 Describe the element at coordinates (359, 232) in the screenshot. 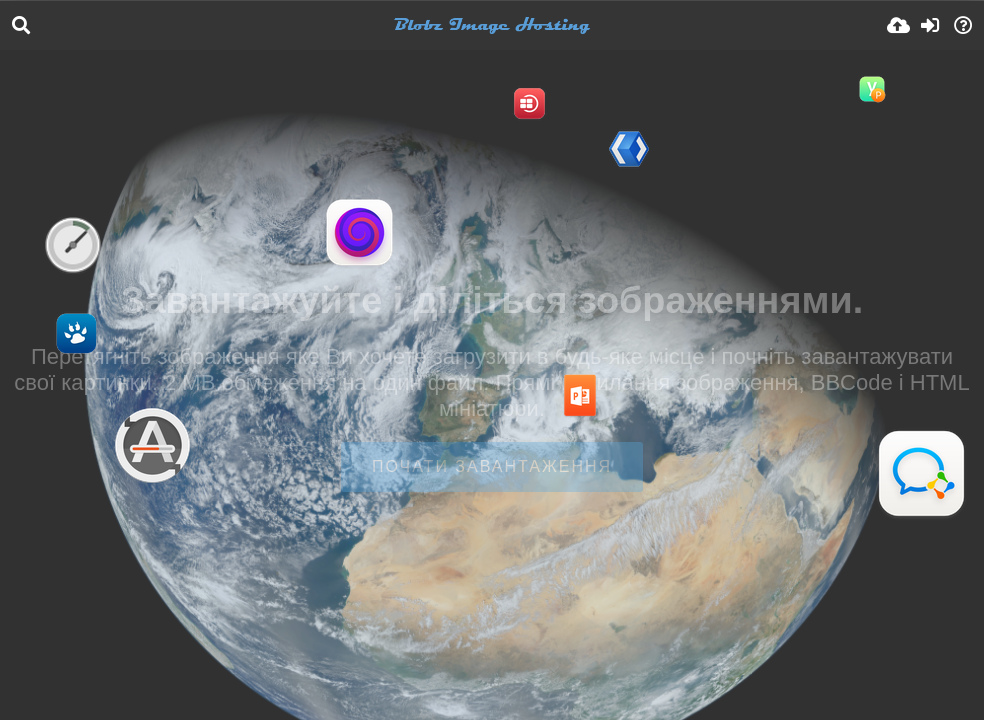

I see `open transporter app for uploading content to app store connect` at that location.